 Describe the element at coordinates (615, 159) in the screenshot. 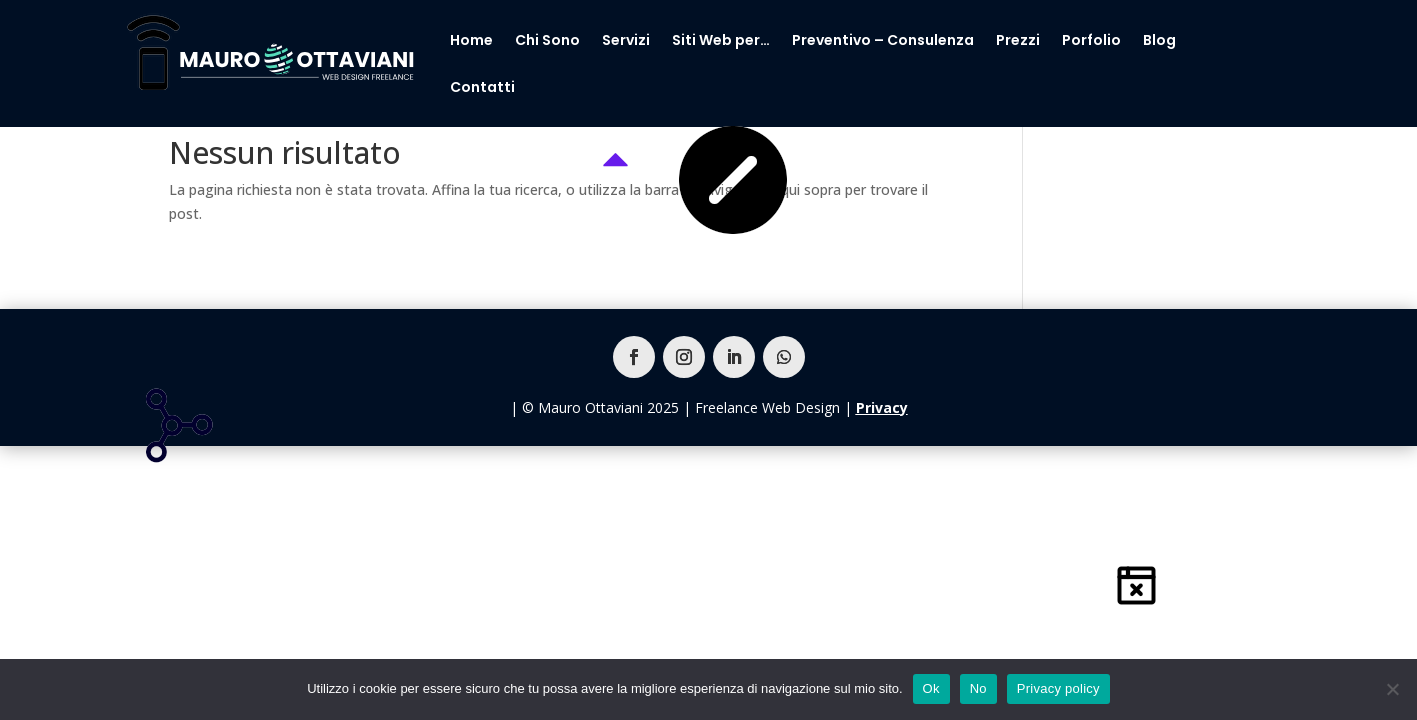

I see `collapse an expanded section` at that location.